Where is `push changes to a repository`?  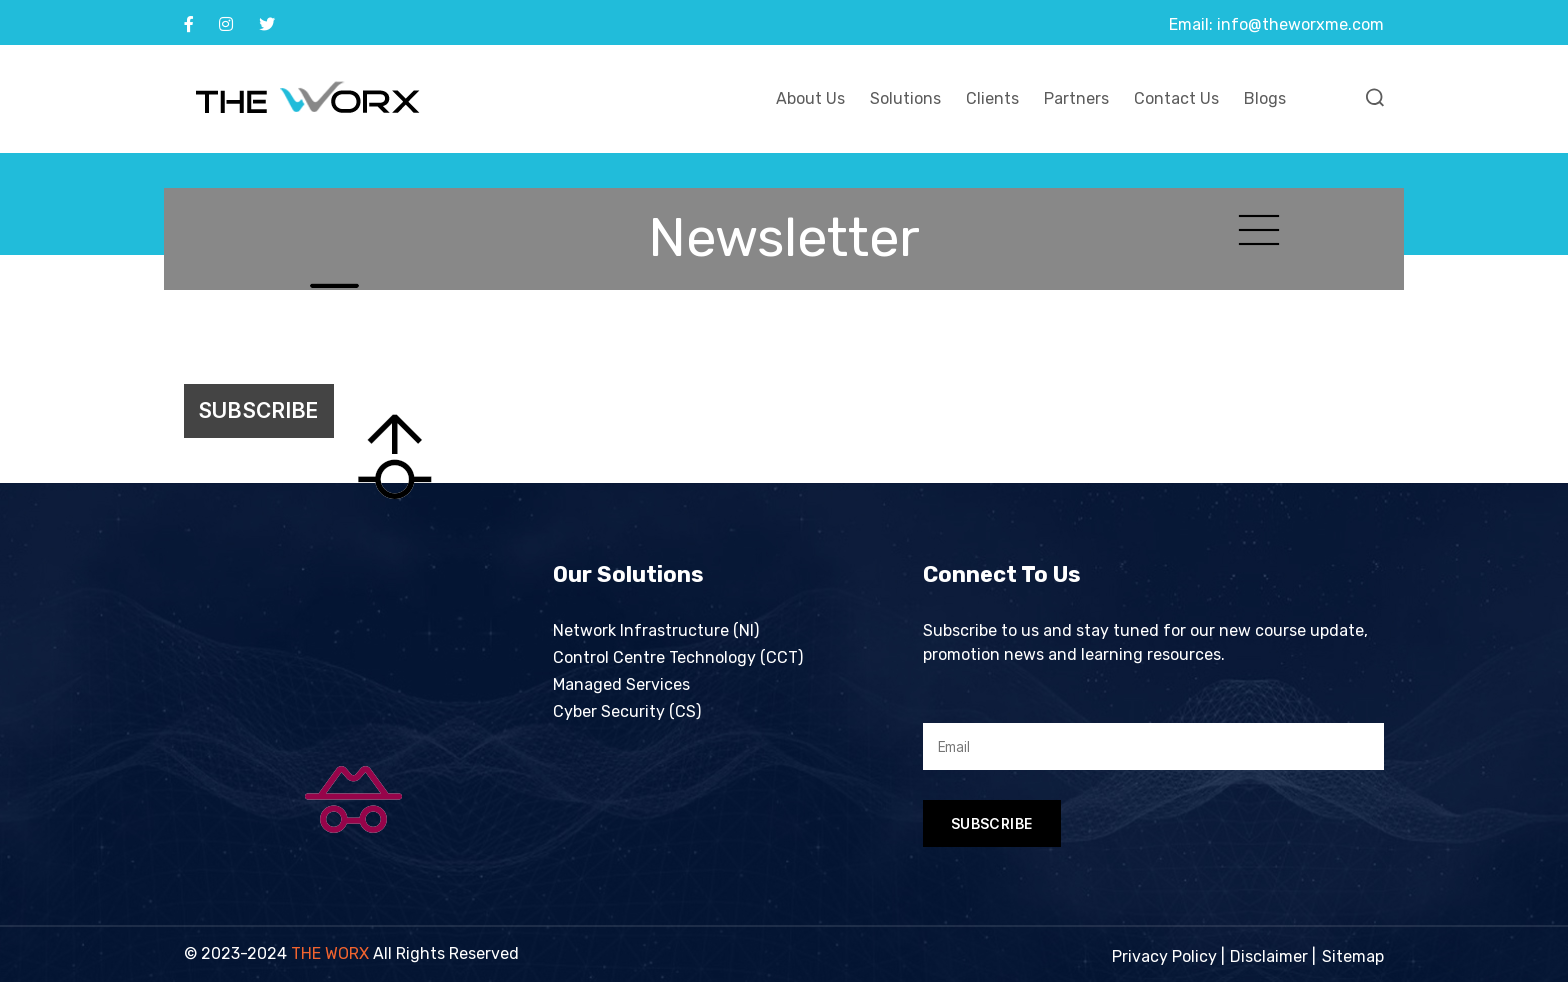
push changes to a repository is located at coordinates (392, 454).